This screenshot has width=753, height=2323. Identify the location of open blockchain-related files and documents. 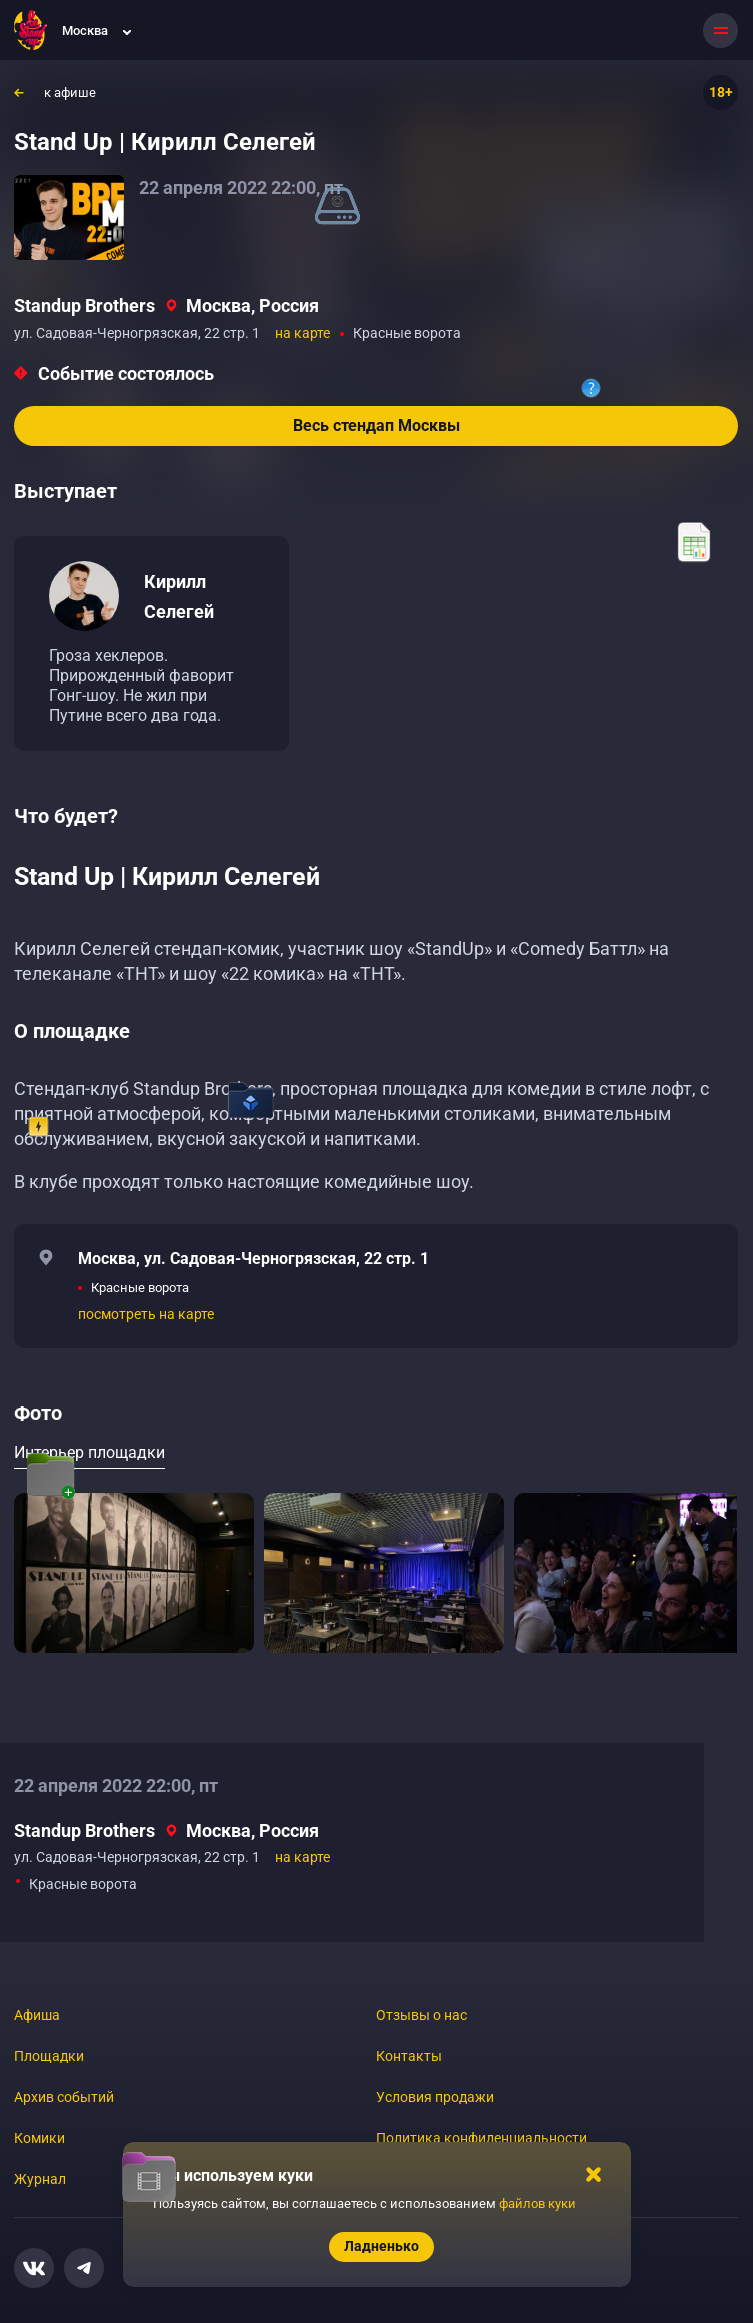
(250, 1101).